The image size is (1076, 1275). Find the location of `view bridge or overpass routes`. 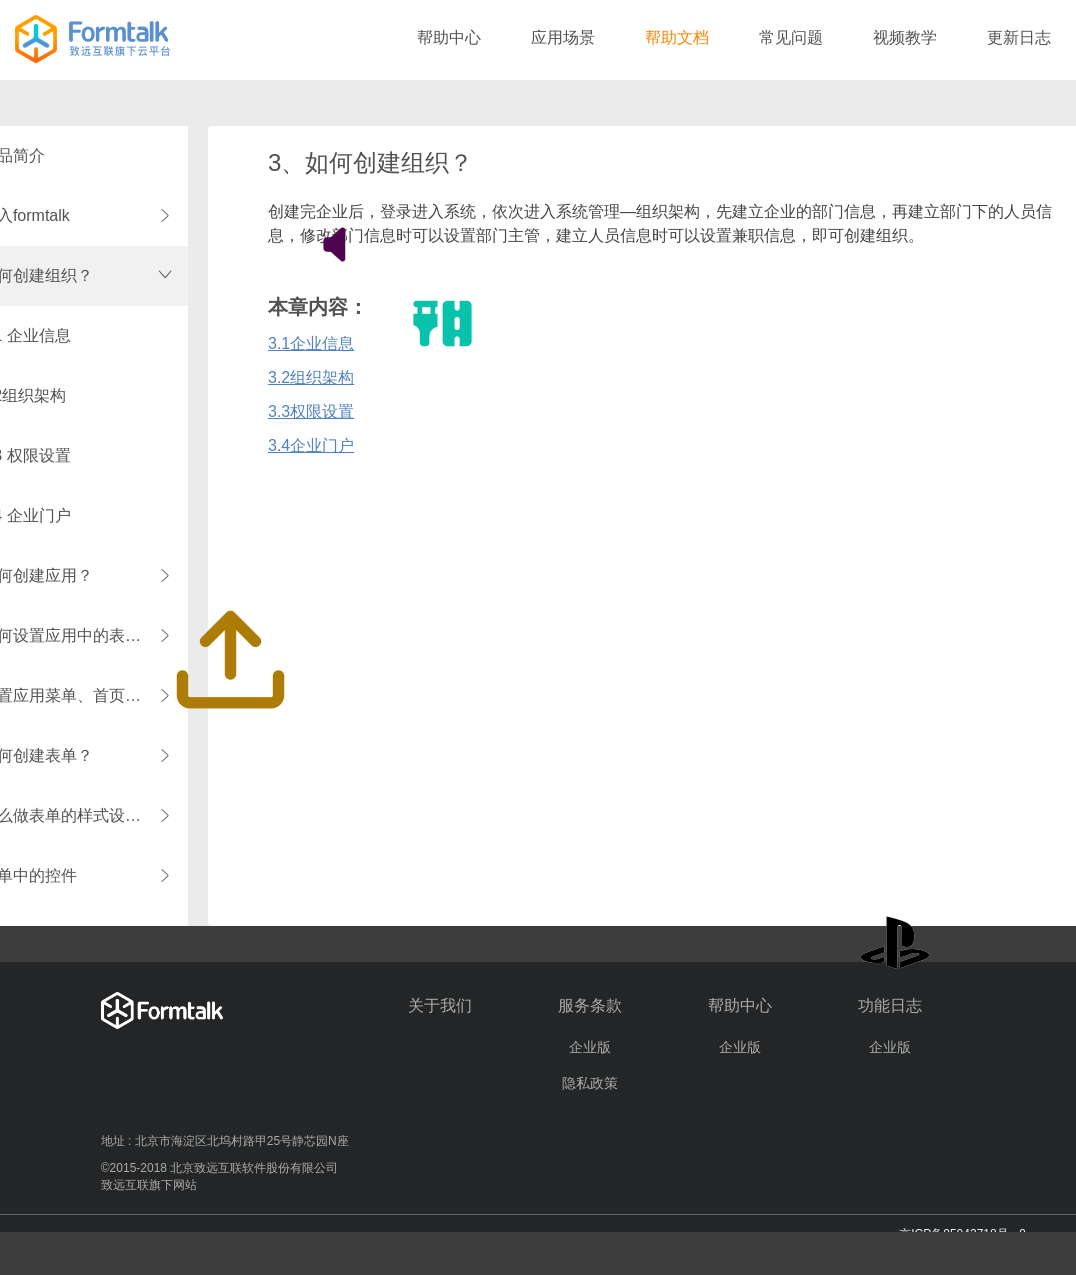

view bridge or overpass routes is located at coordinates (442, 323).